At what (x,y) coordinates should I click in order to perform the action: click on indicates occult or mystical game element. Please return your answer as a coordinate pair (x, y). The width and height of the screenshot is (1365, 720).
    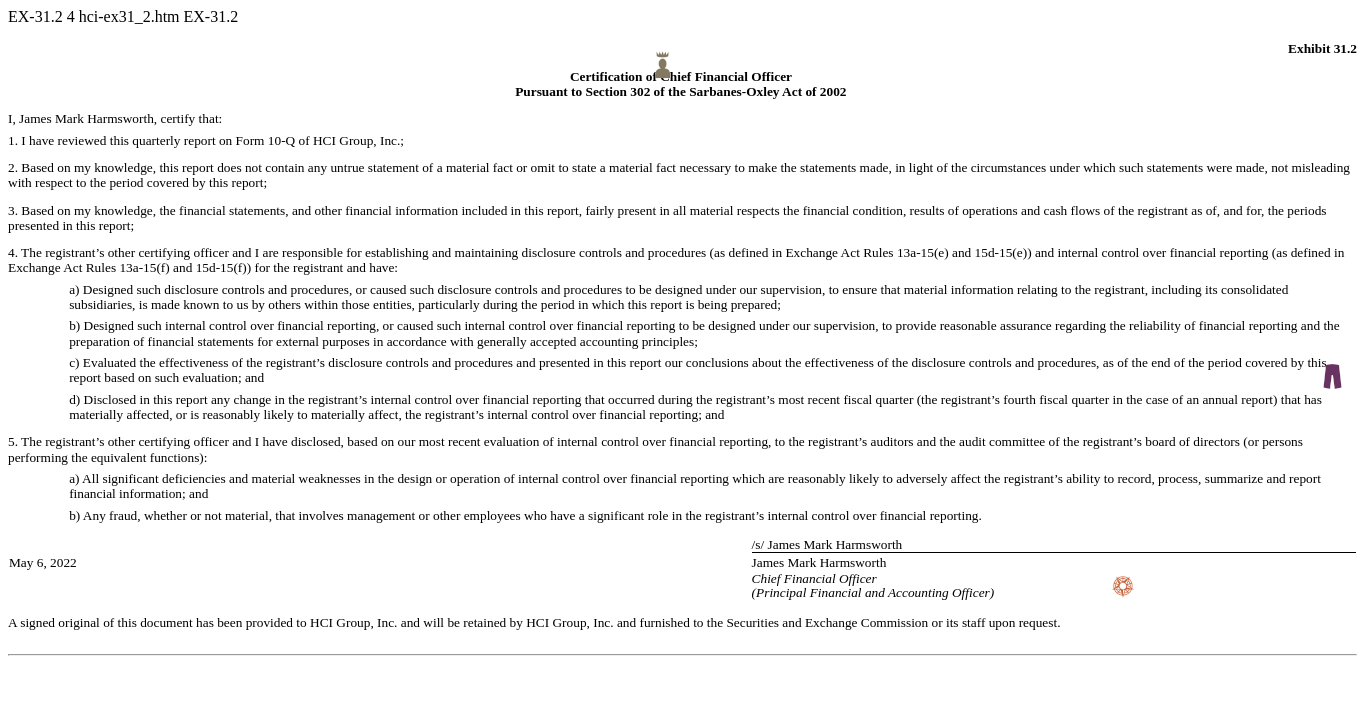
    Looking at the image, I should click on (1123, 587).